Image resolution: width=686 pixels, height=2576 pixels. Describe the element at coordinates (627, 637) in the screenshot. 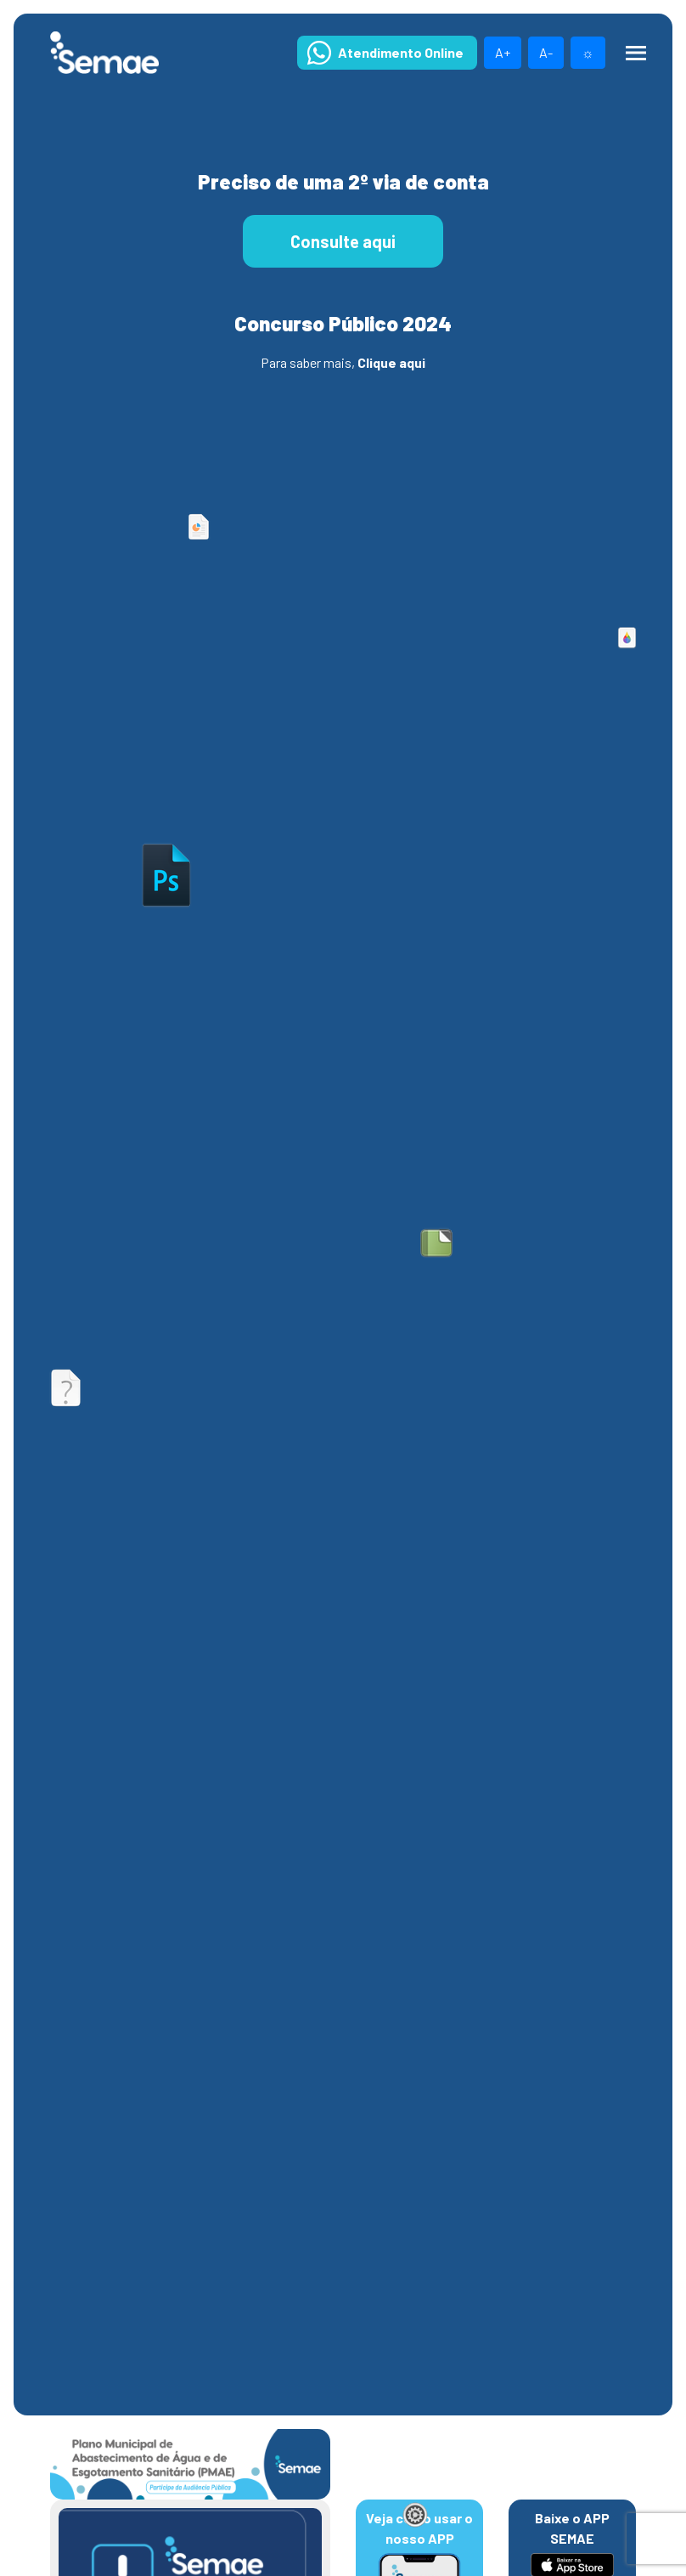

I see `an ICC color profile file` at that location.